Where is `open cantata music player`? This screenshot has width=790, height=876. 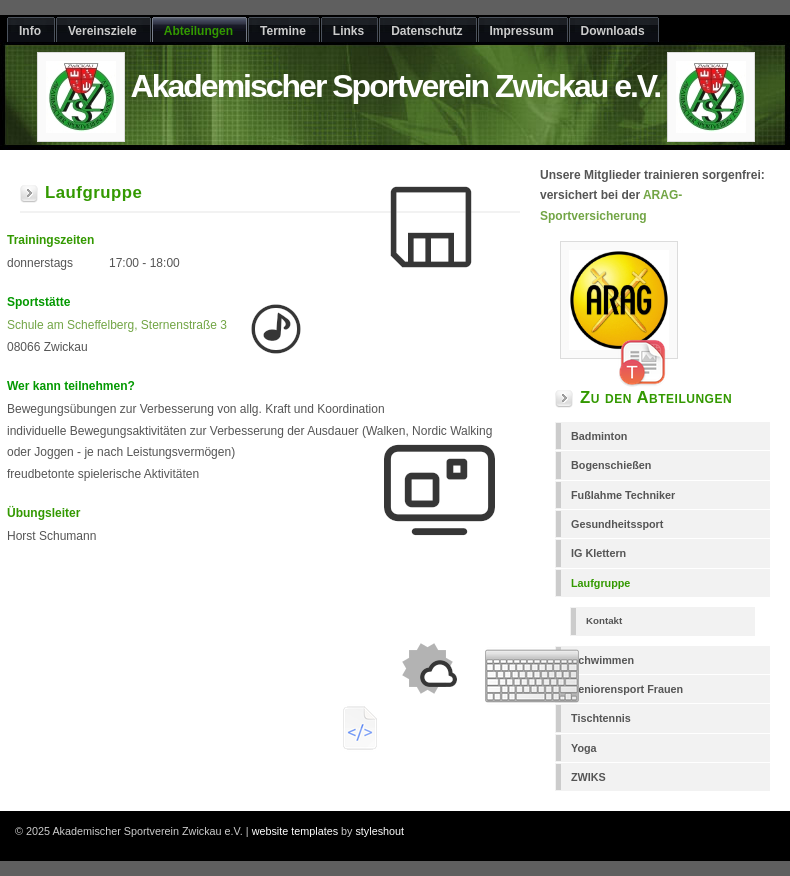
open cantata music player is located at coordinates (276, 329).